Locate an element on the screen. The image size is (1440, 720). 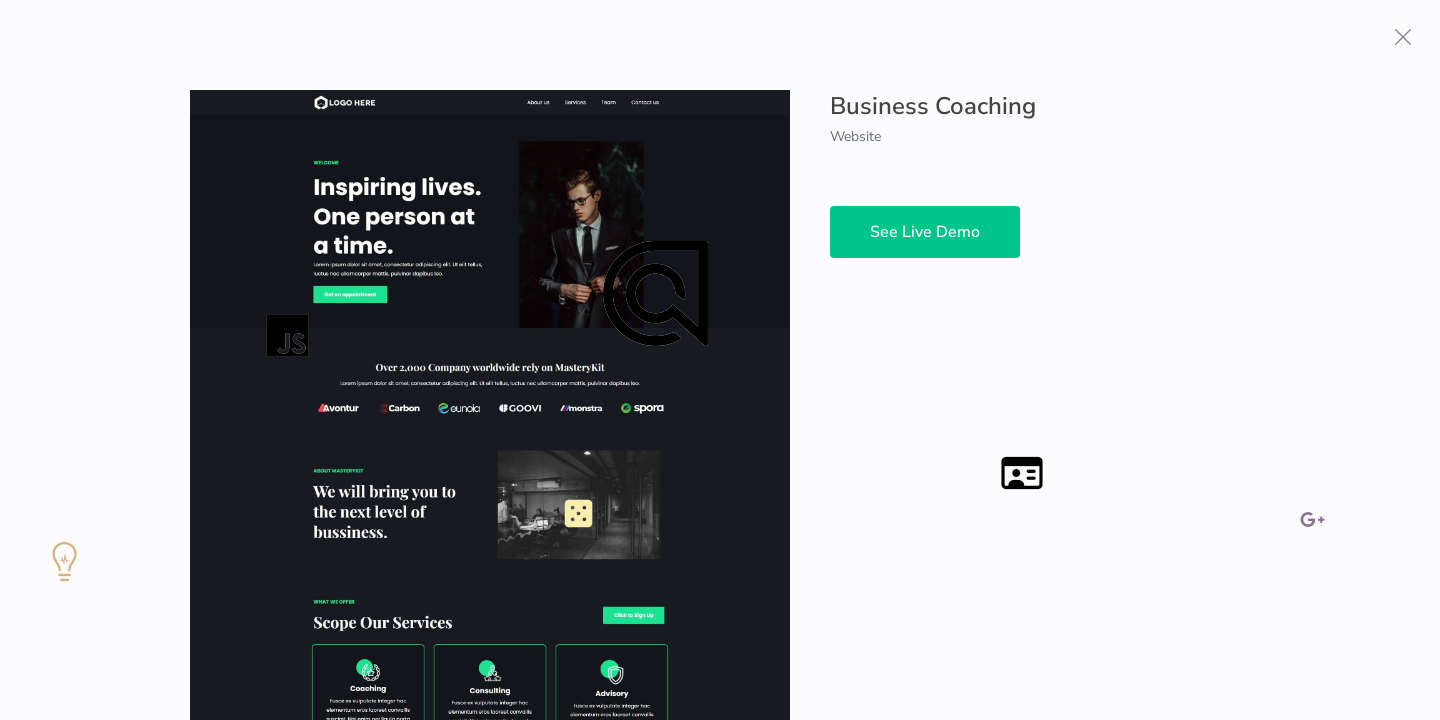
medapps healthcare technology logo is located at coordinates (64, 561).